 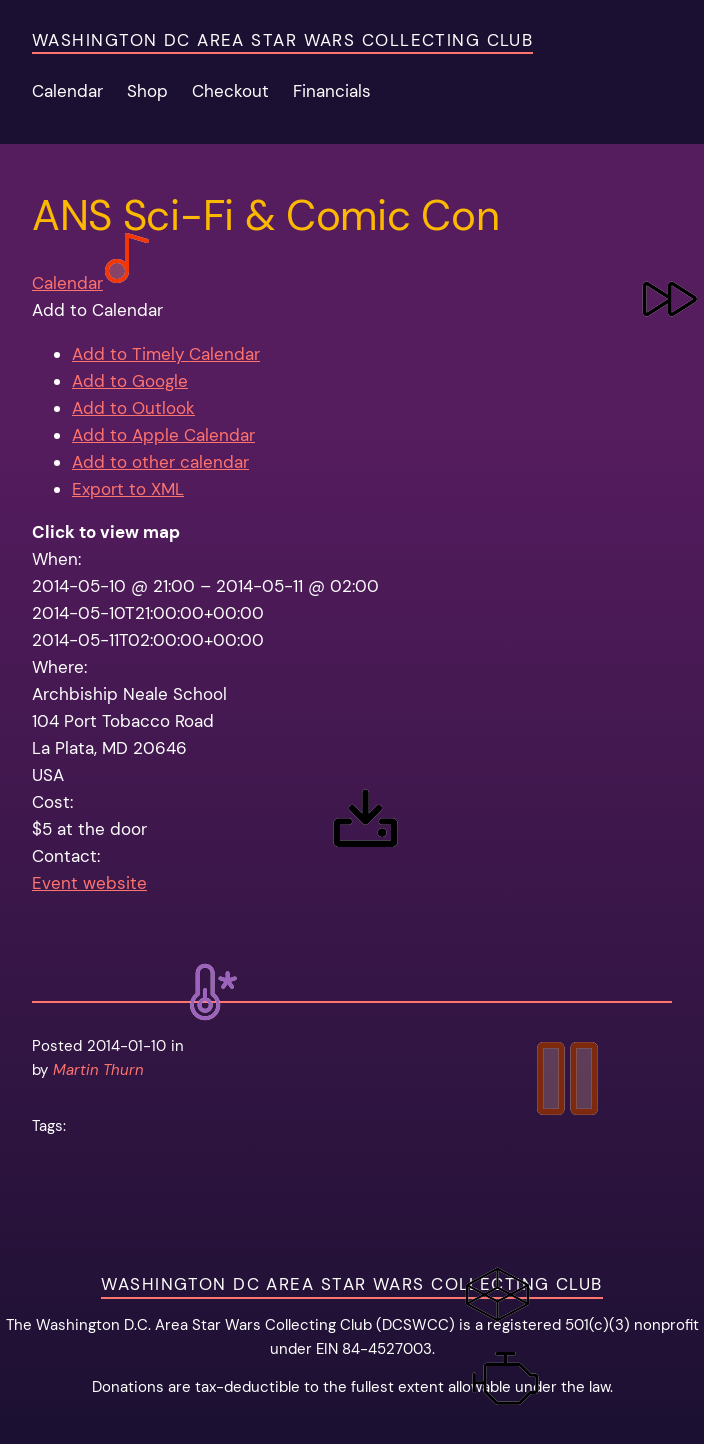 What do you see at coordinates (567, 1078) in the screenshot?
I see `switch to column layout view` at bounding box center [567, 1078].